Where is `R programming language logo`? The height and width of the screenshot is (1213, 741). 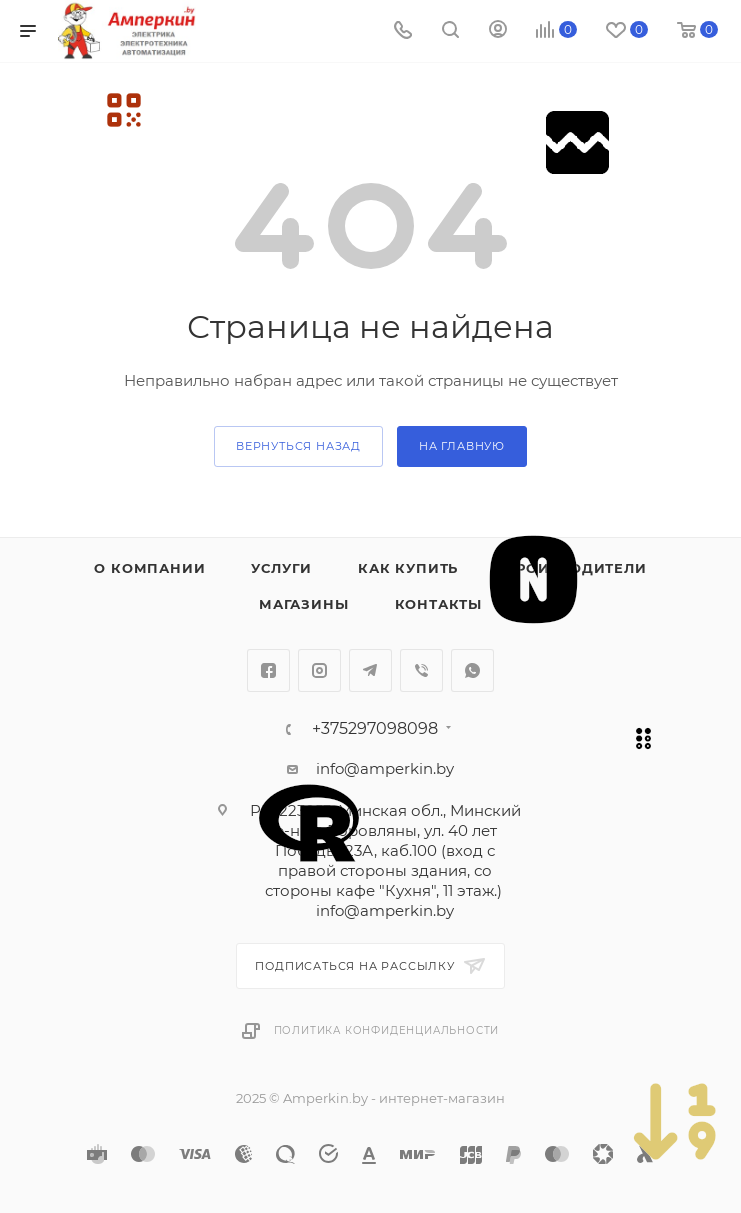 R programming language logo is located at coordinates (309, 823).